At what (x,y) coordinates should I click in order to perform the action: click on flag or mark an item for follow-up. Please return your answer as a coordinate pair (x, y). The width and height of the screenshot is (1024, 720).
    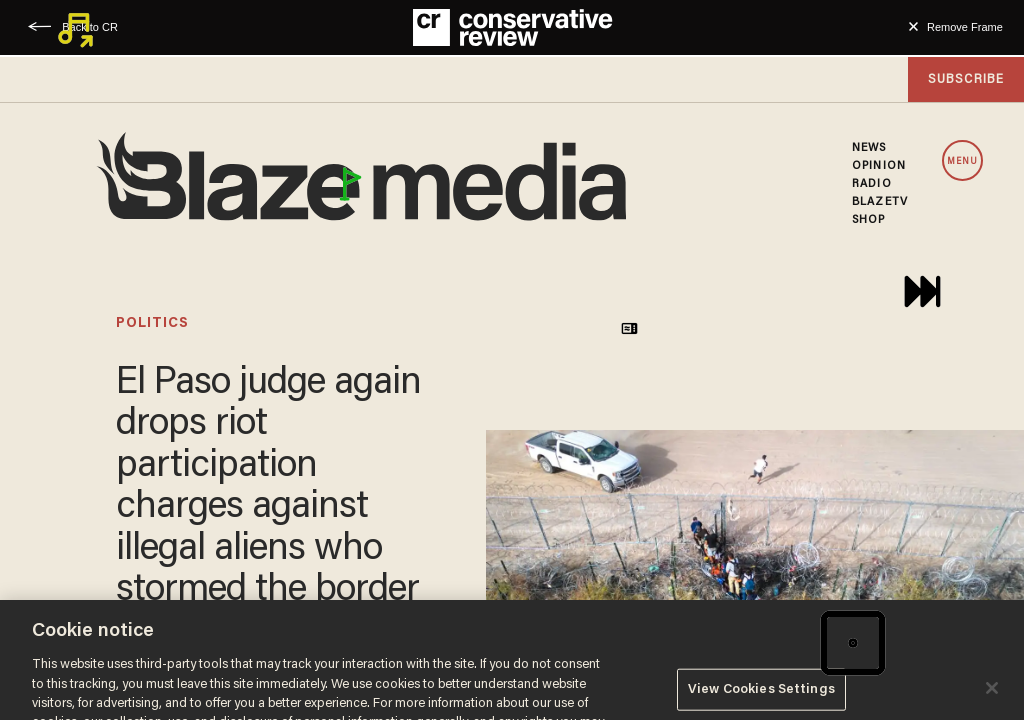
    Looking at the image, I should click on (348, 184).